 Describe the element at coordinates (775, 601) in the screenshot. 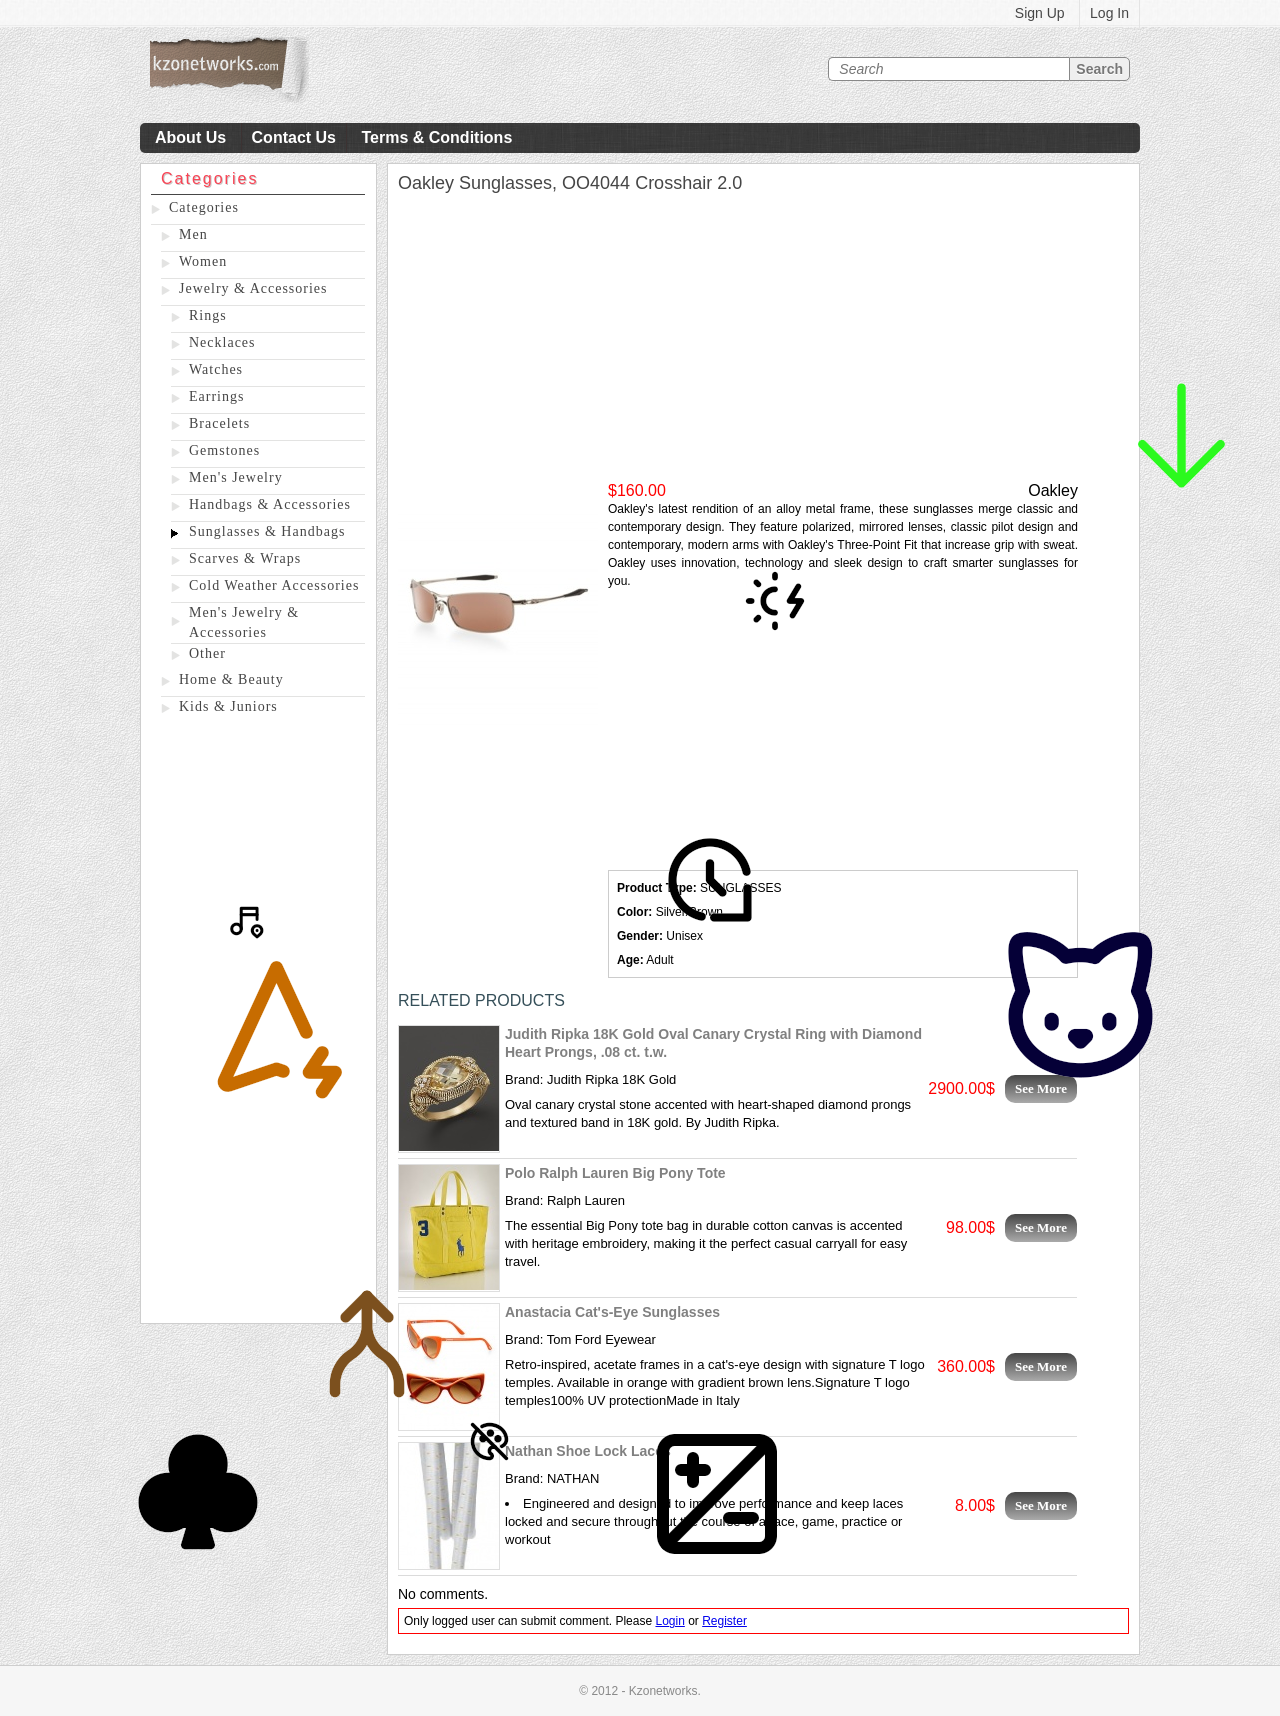

I see `solar power or solar energy settings` at that location.